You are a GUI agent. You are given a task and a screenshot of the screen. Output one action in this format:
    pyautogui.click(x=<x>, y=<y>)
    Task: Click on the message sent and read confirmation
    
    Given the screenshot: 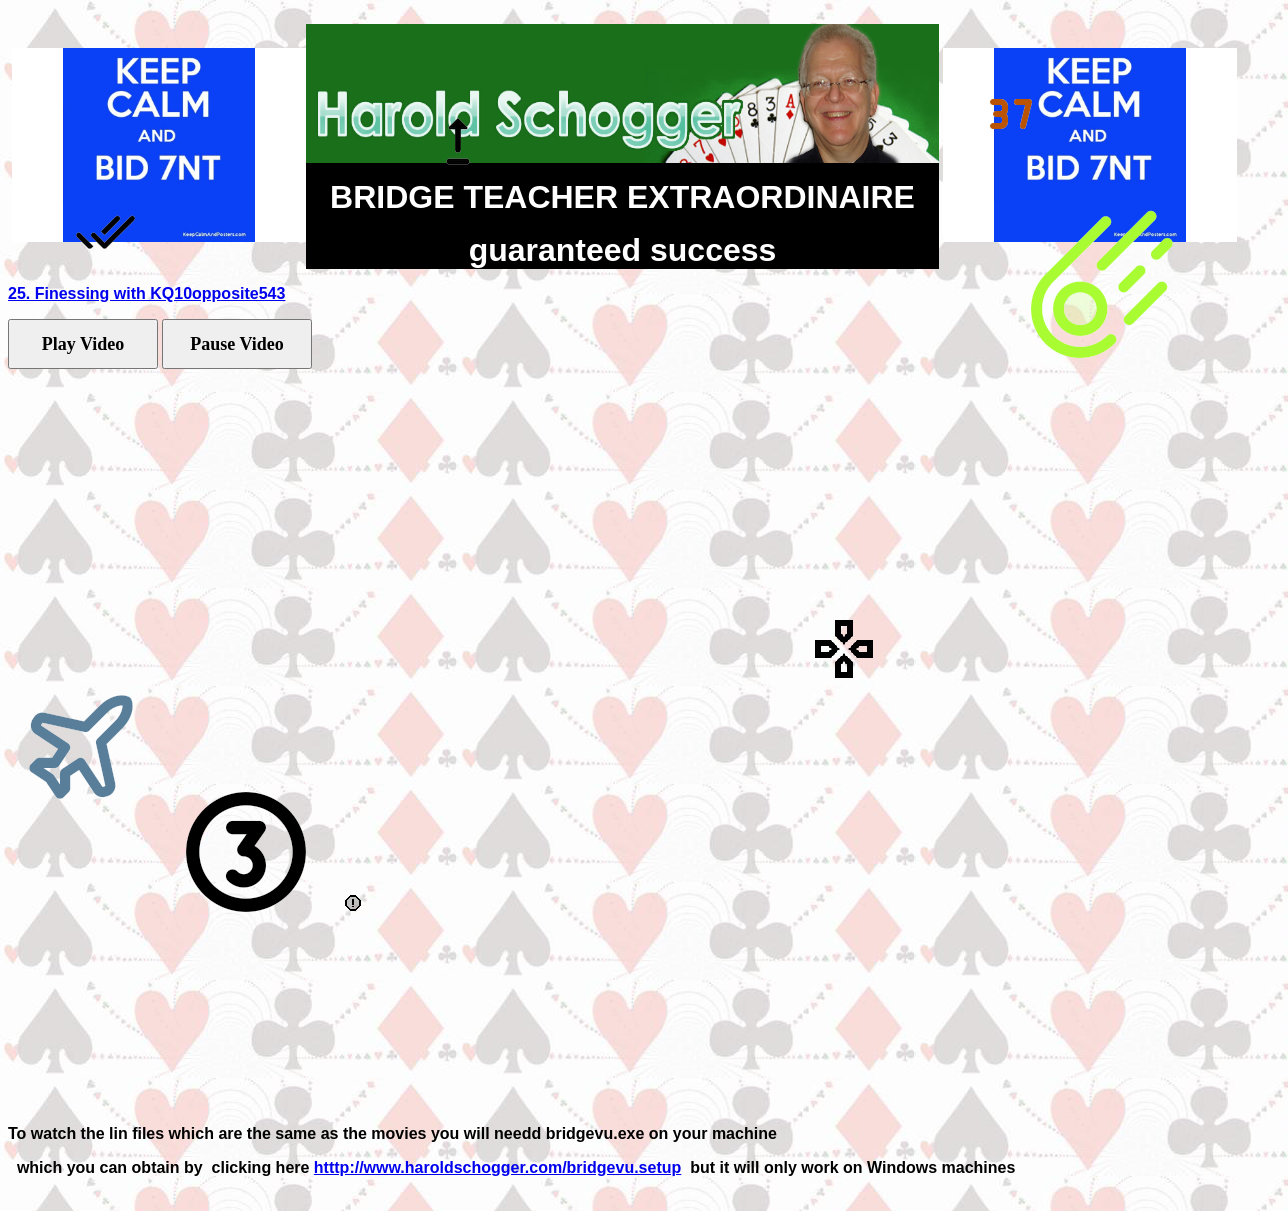 What is the action you would take?
    pyautogui.click(x=105, y=231)
    